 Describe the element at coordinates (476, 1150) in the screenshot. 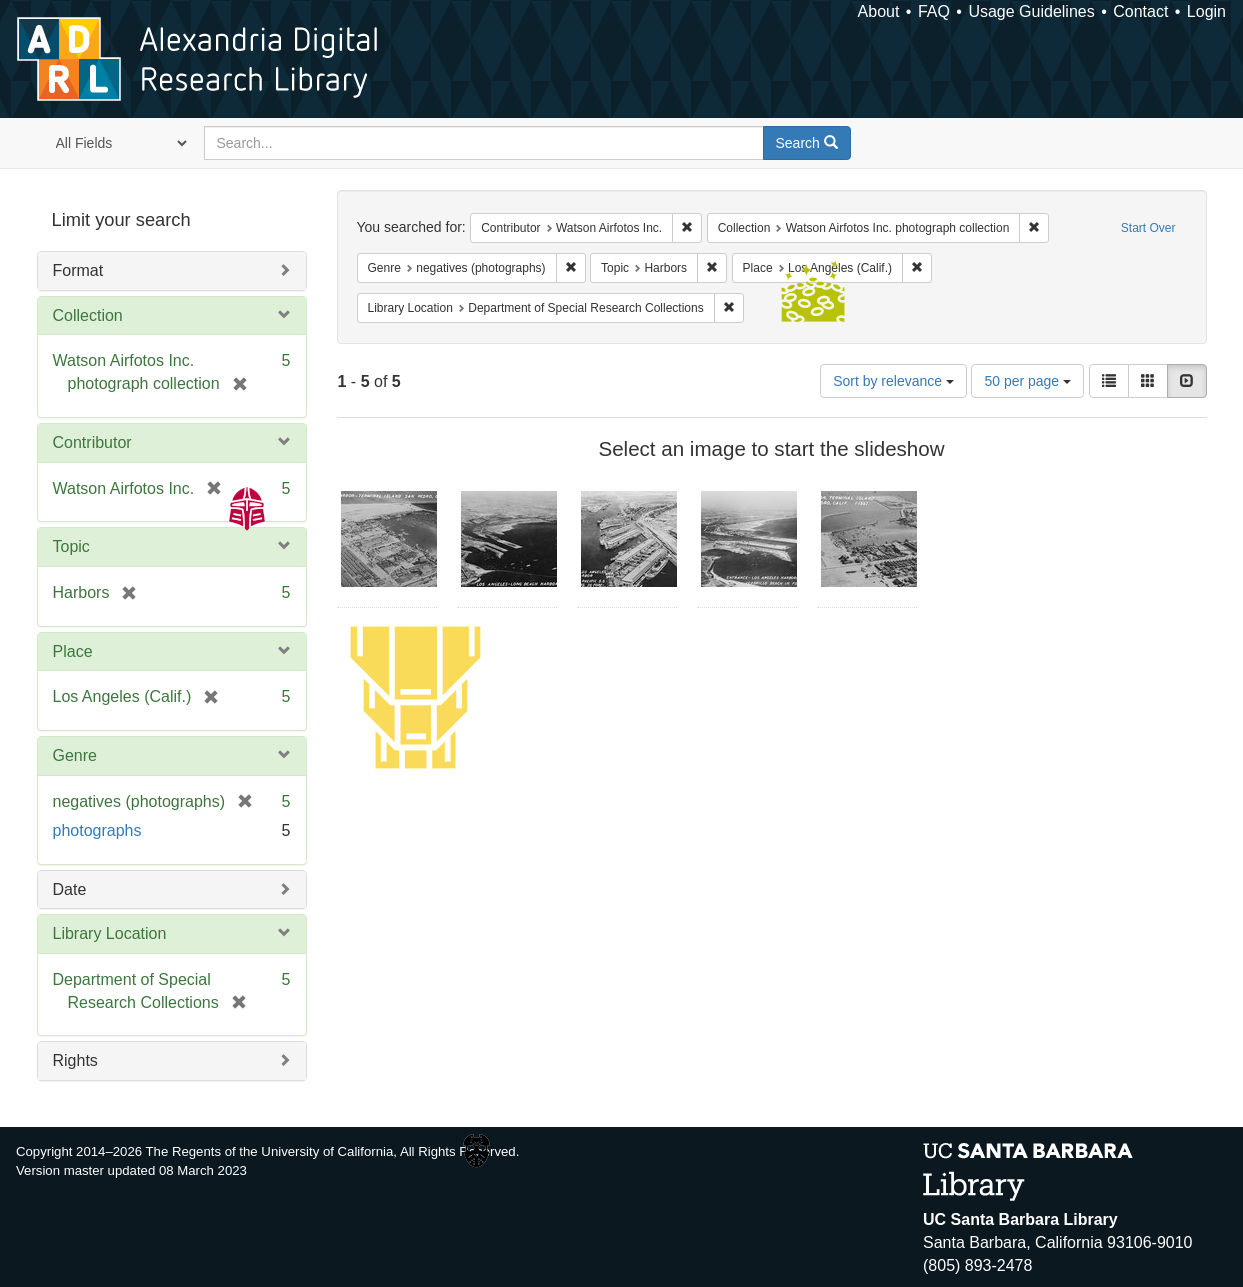

I see `hockey mask icon for horror or slasher game genre` at that location.